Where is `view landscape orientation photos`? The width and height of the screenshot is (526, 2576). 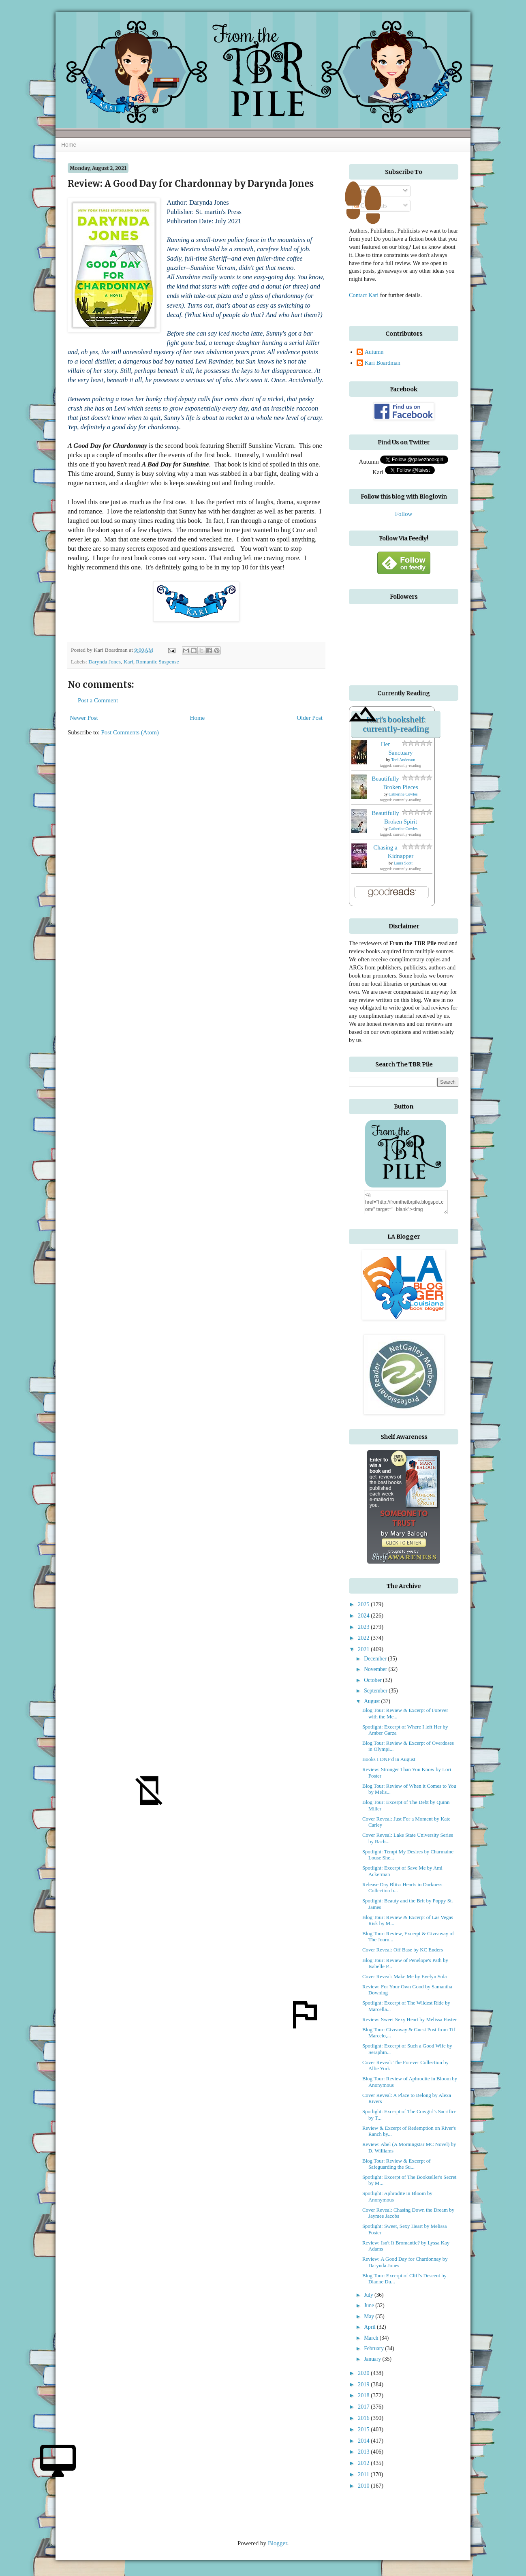
view landscape orientation photos is located at coordinates (363, 714).